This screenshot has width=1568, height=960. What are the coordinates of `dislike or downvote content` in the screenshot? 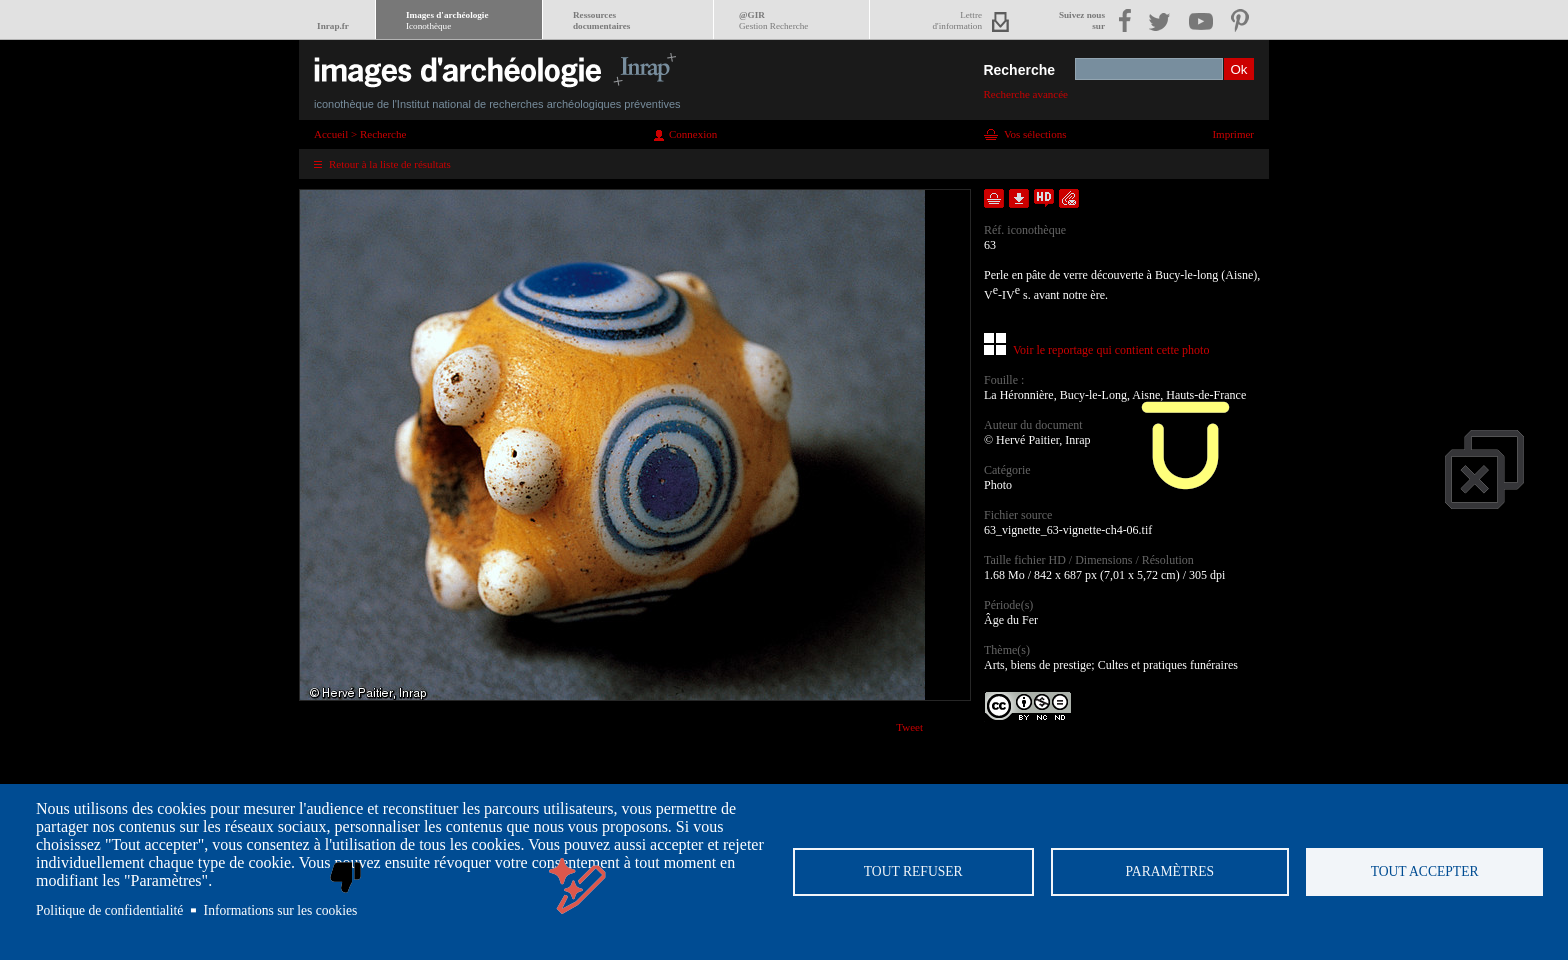 It's located at (345, 877).